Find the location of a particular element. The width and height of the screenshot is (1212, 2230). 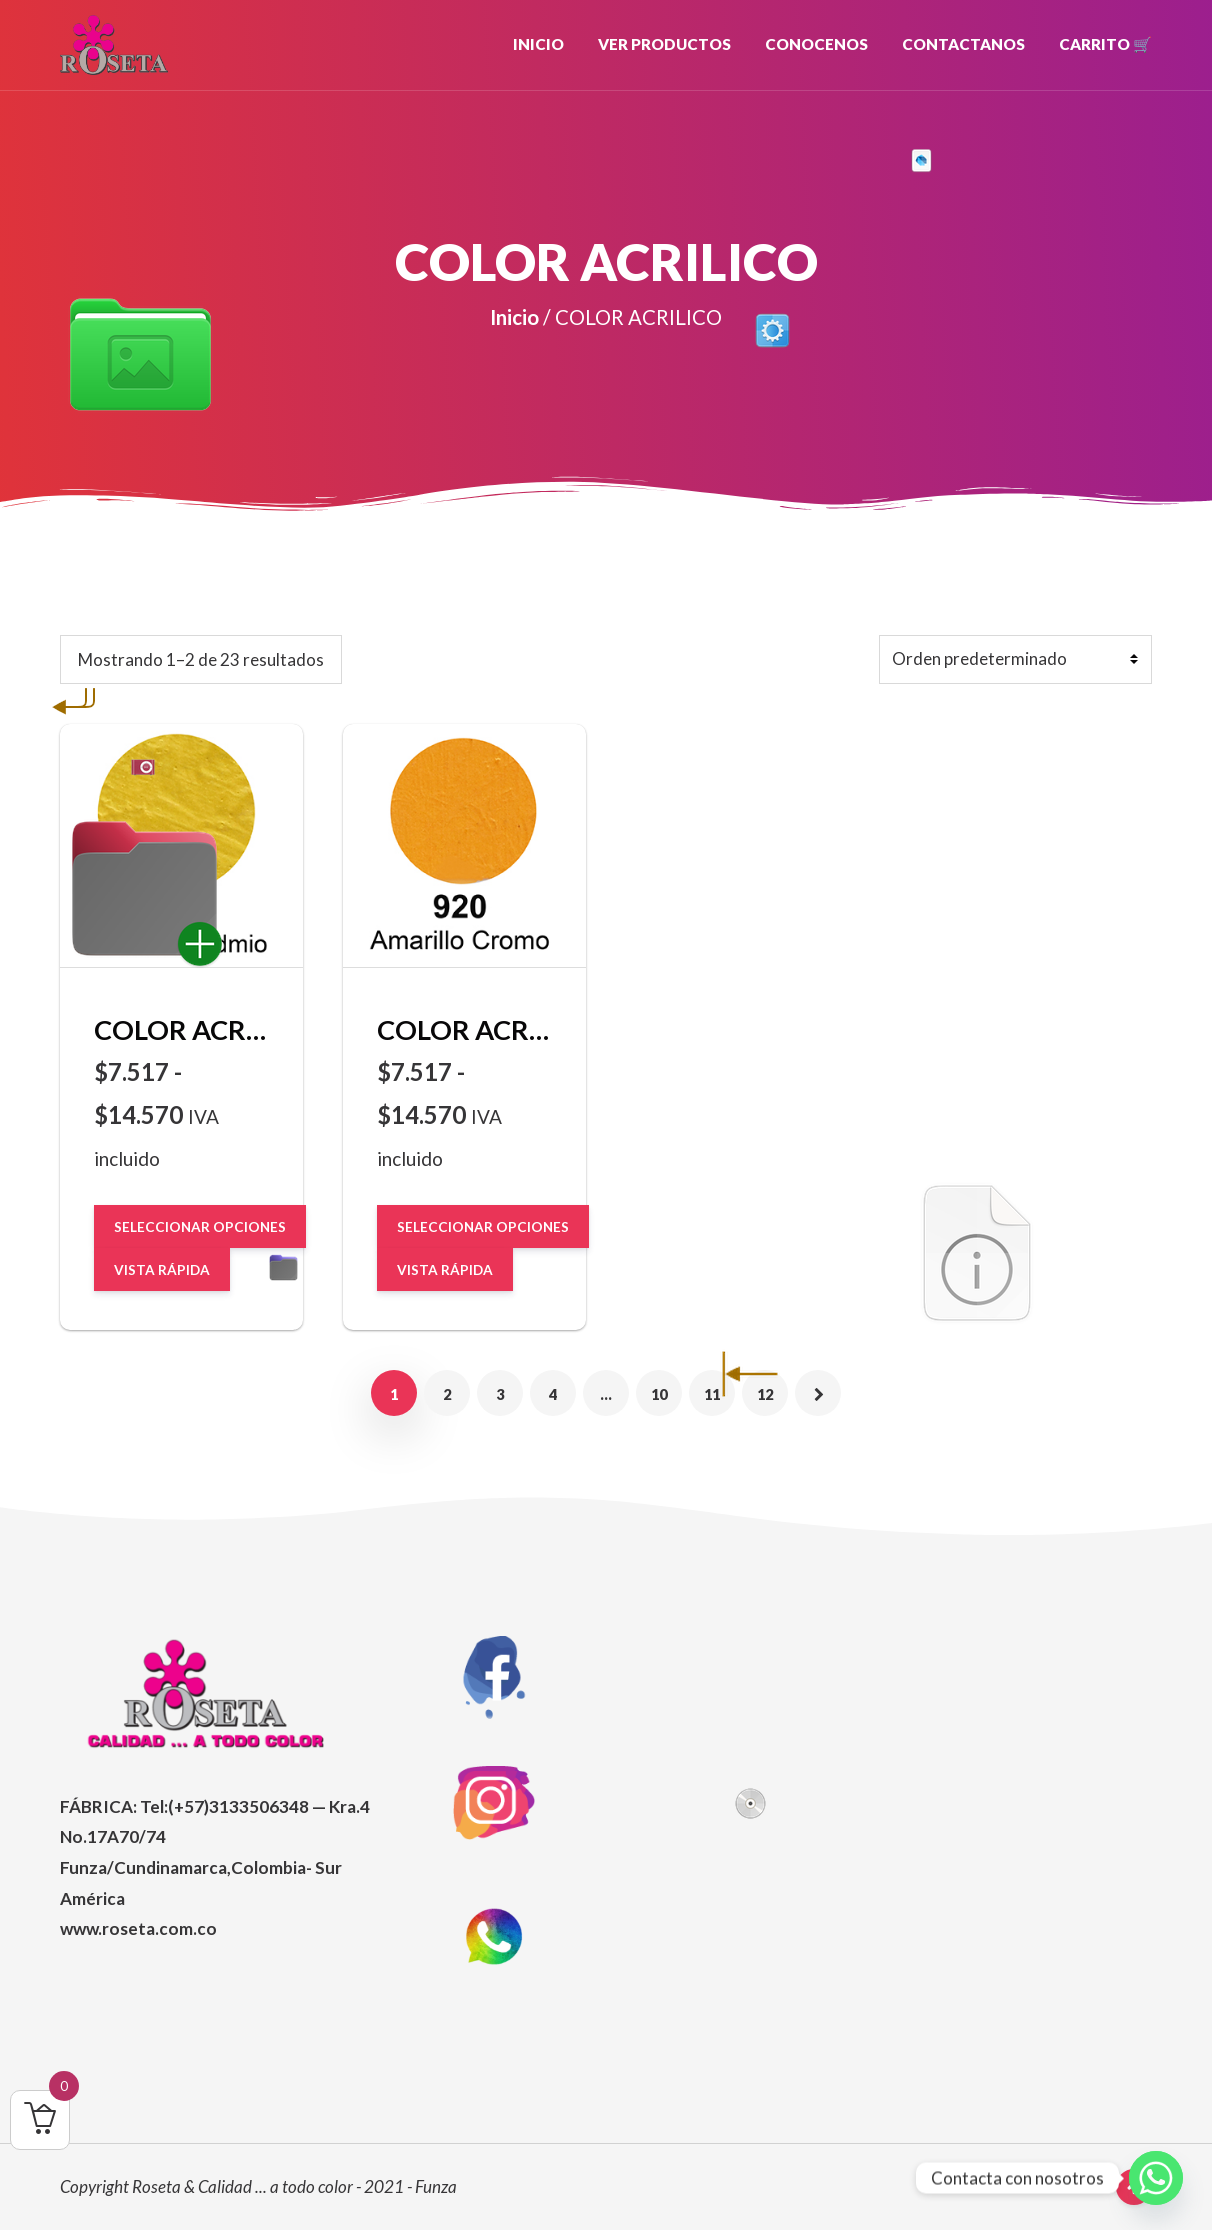

a readme or documentation file is located at coordinates (977, 1253).